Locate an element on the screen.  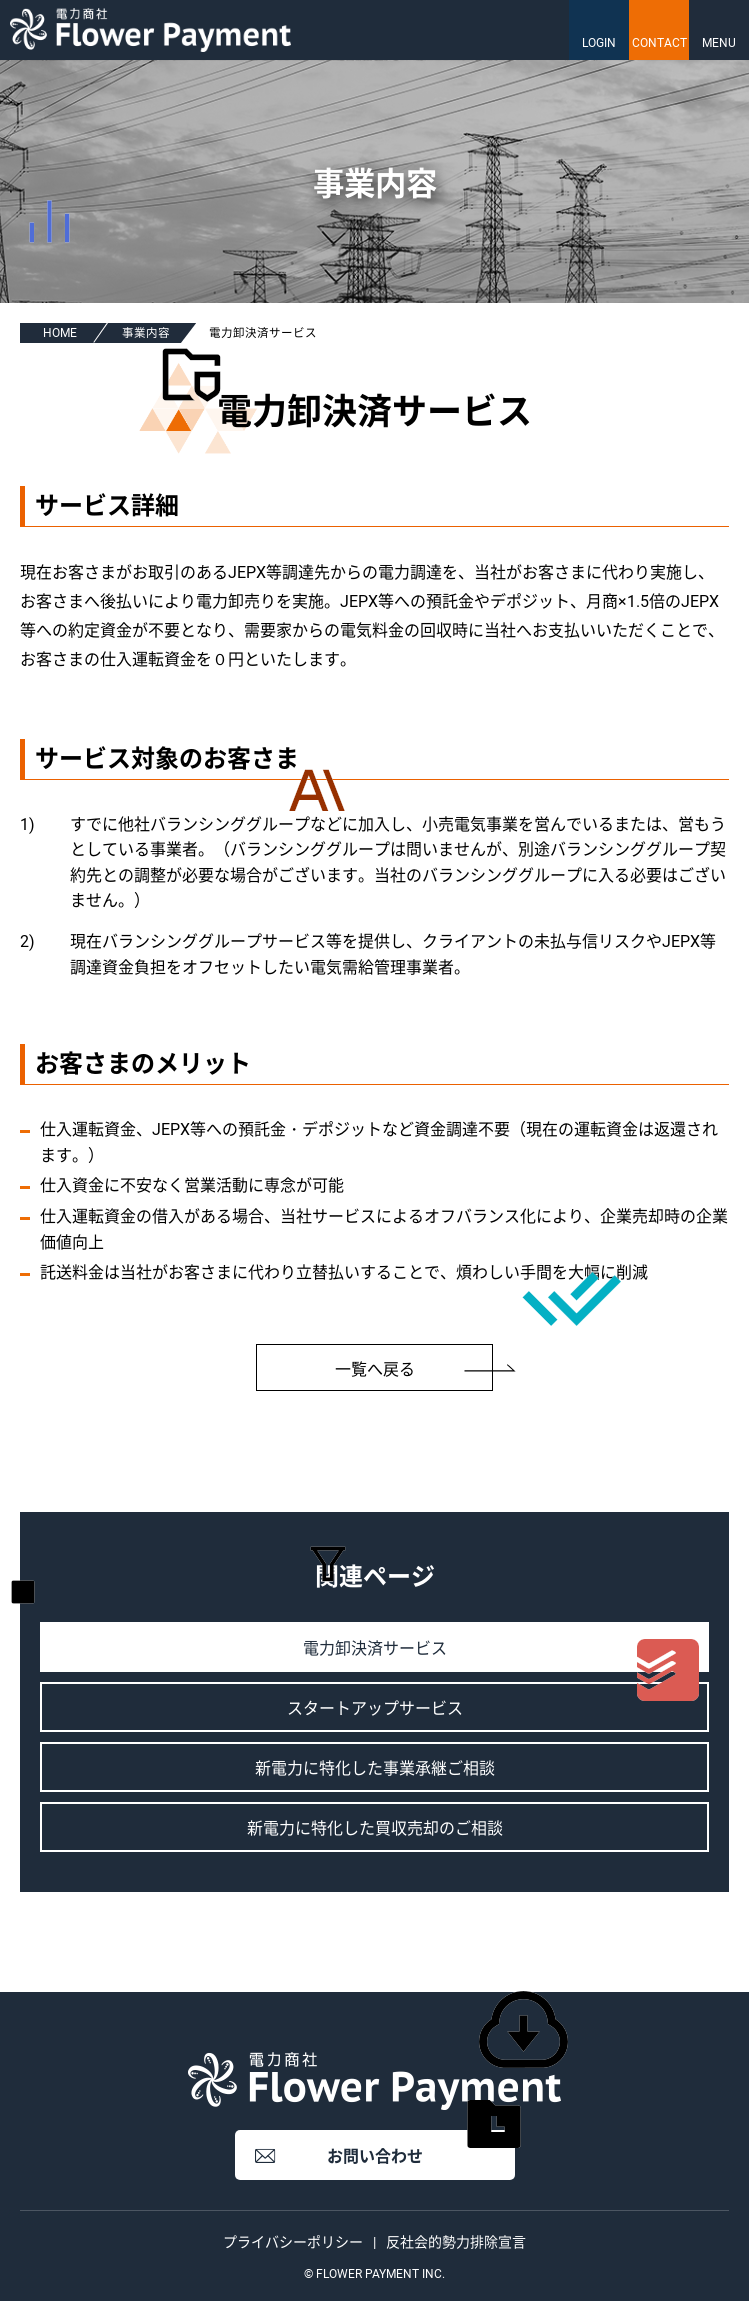
message read confirmation indicator is located at coordinates (572, 1299).